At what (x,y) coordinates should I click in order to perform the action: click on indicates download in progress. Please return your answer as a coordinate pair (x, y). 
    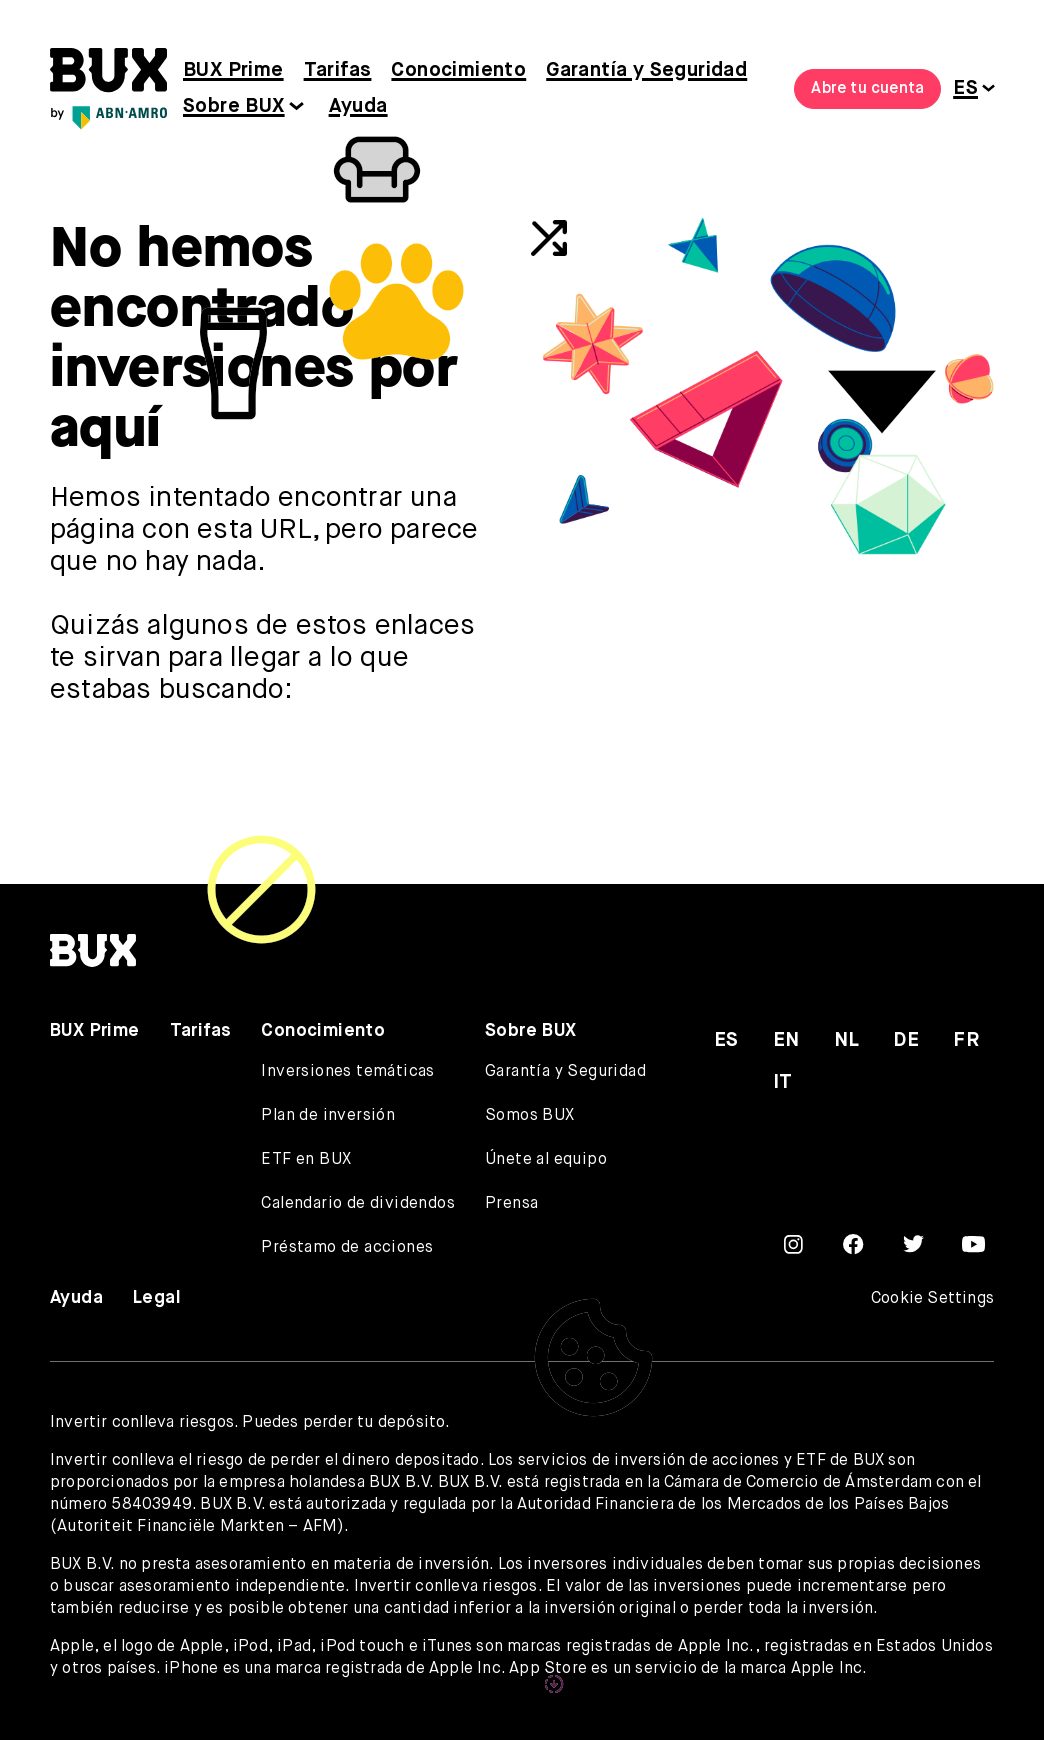
    Looking at the image, I should click on (554, 1684).